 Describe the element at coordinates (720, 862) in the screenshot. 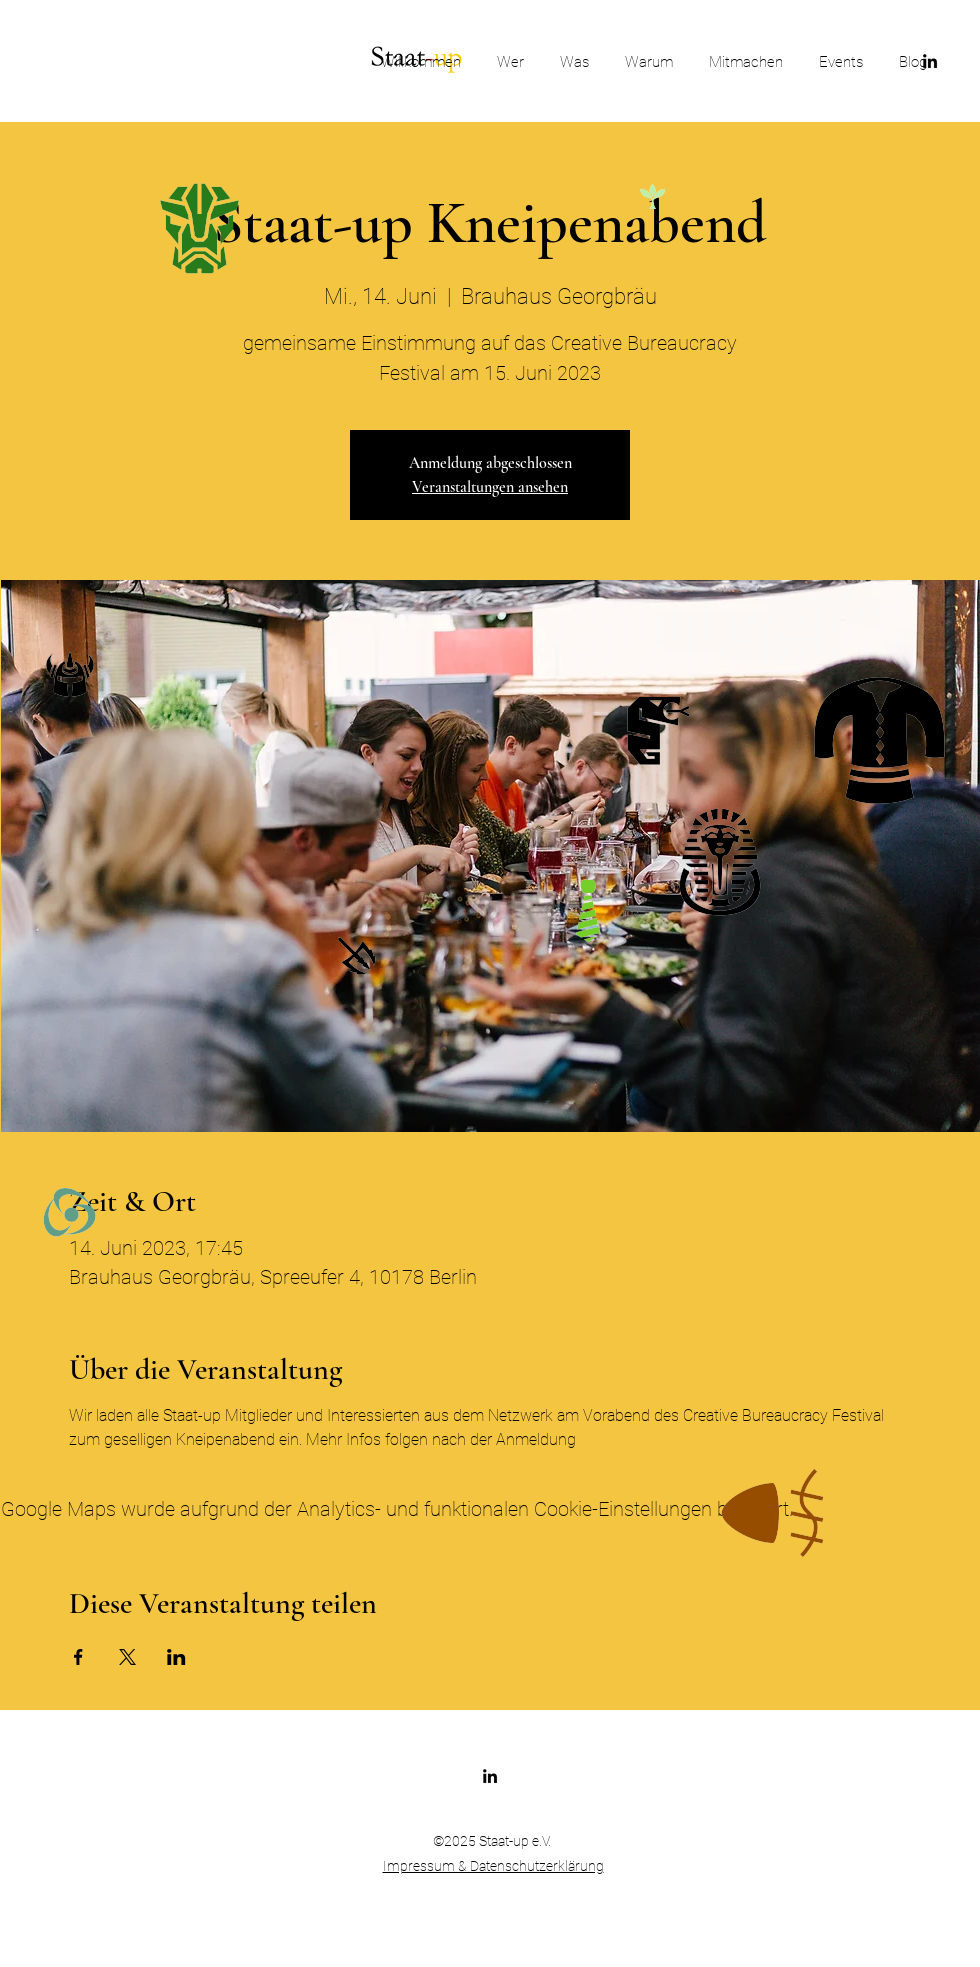

I see `access ancient egypt themed content` at that location.